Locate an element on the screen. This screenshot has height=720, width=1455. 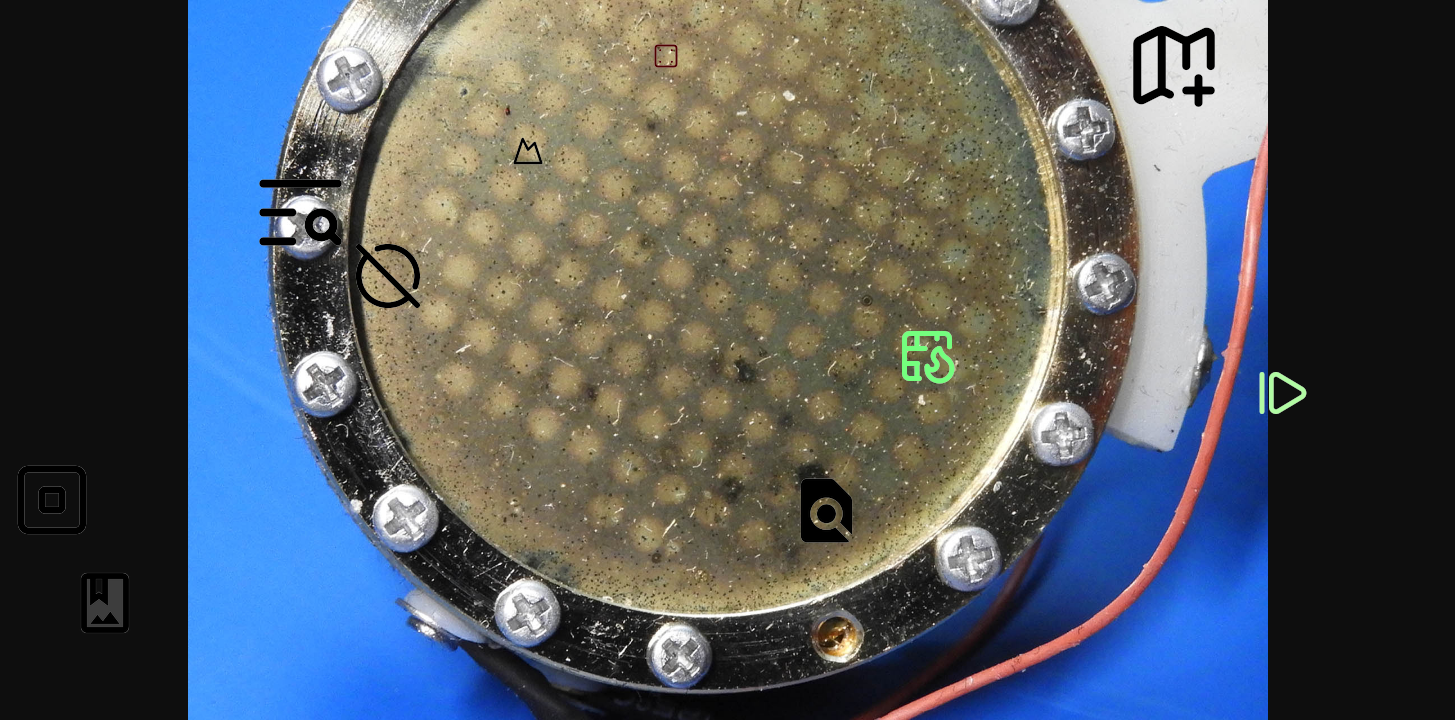
open inspection panel or diagnostic view is located at coordinates (666, 56).